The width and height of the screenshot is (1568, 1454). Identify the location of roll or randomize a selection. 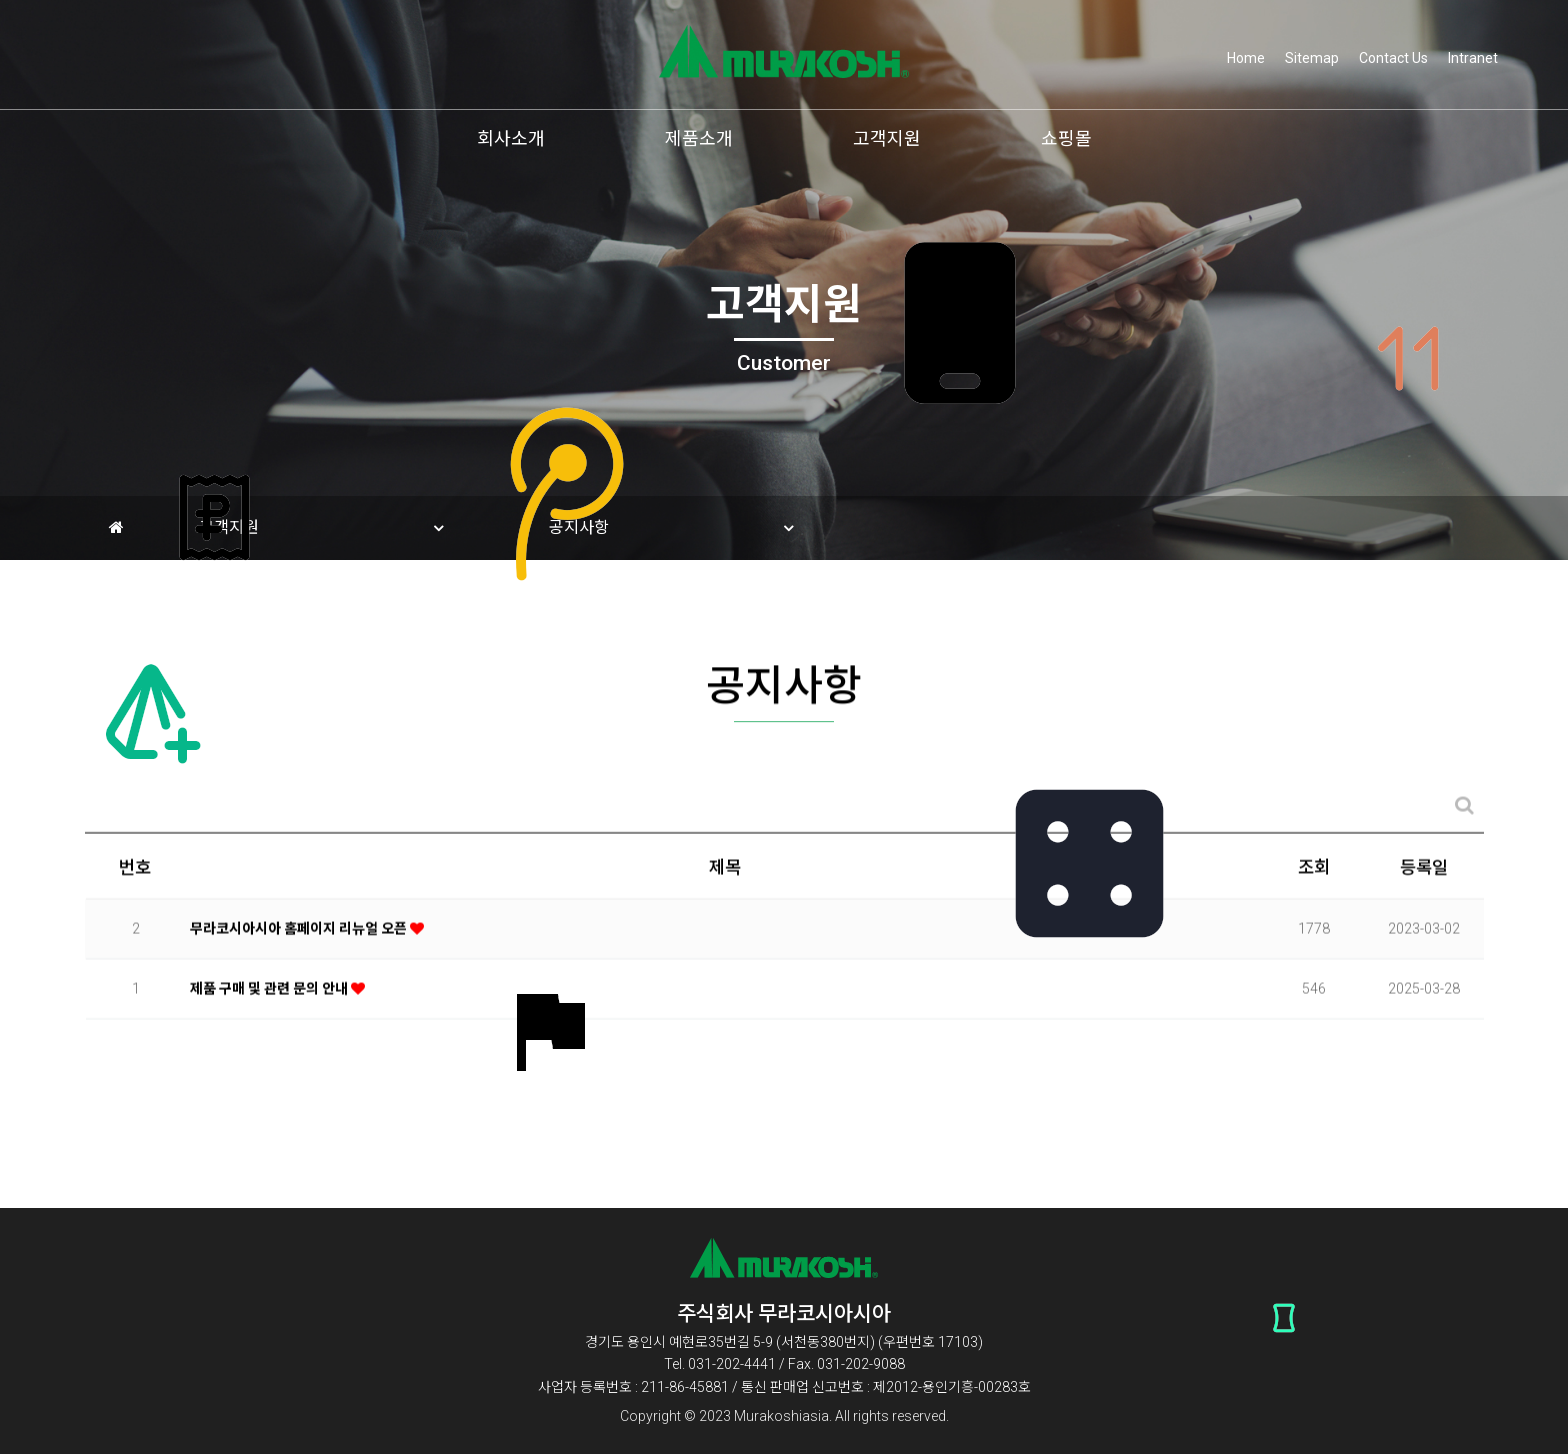
(1089, 863).